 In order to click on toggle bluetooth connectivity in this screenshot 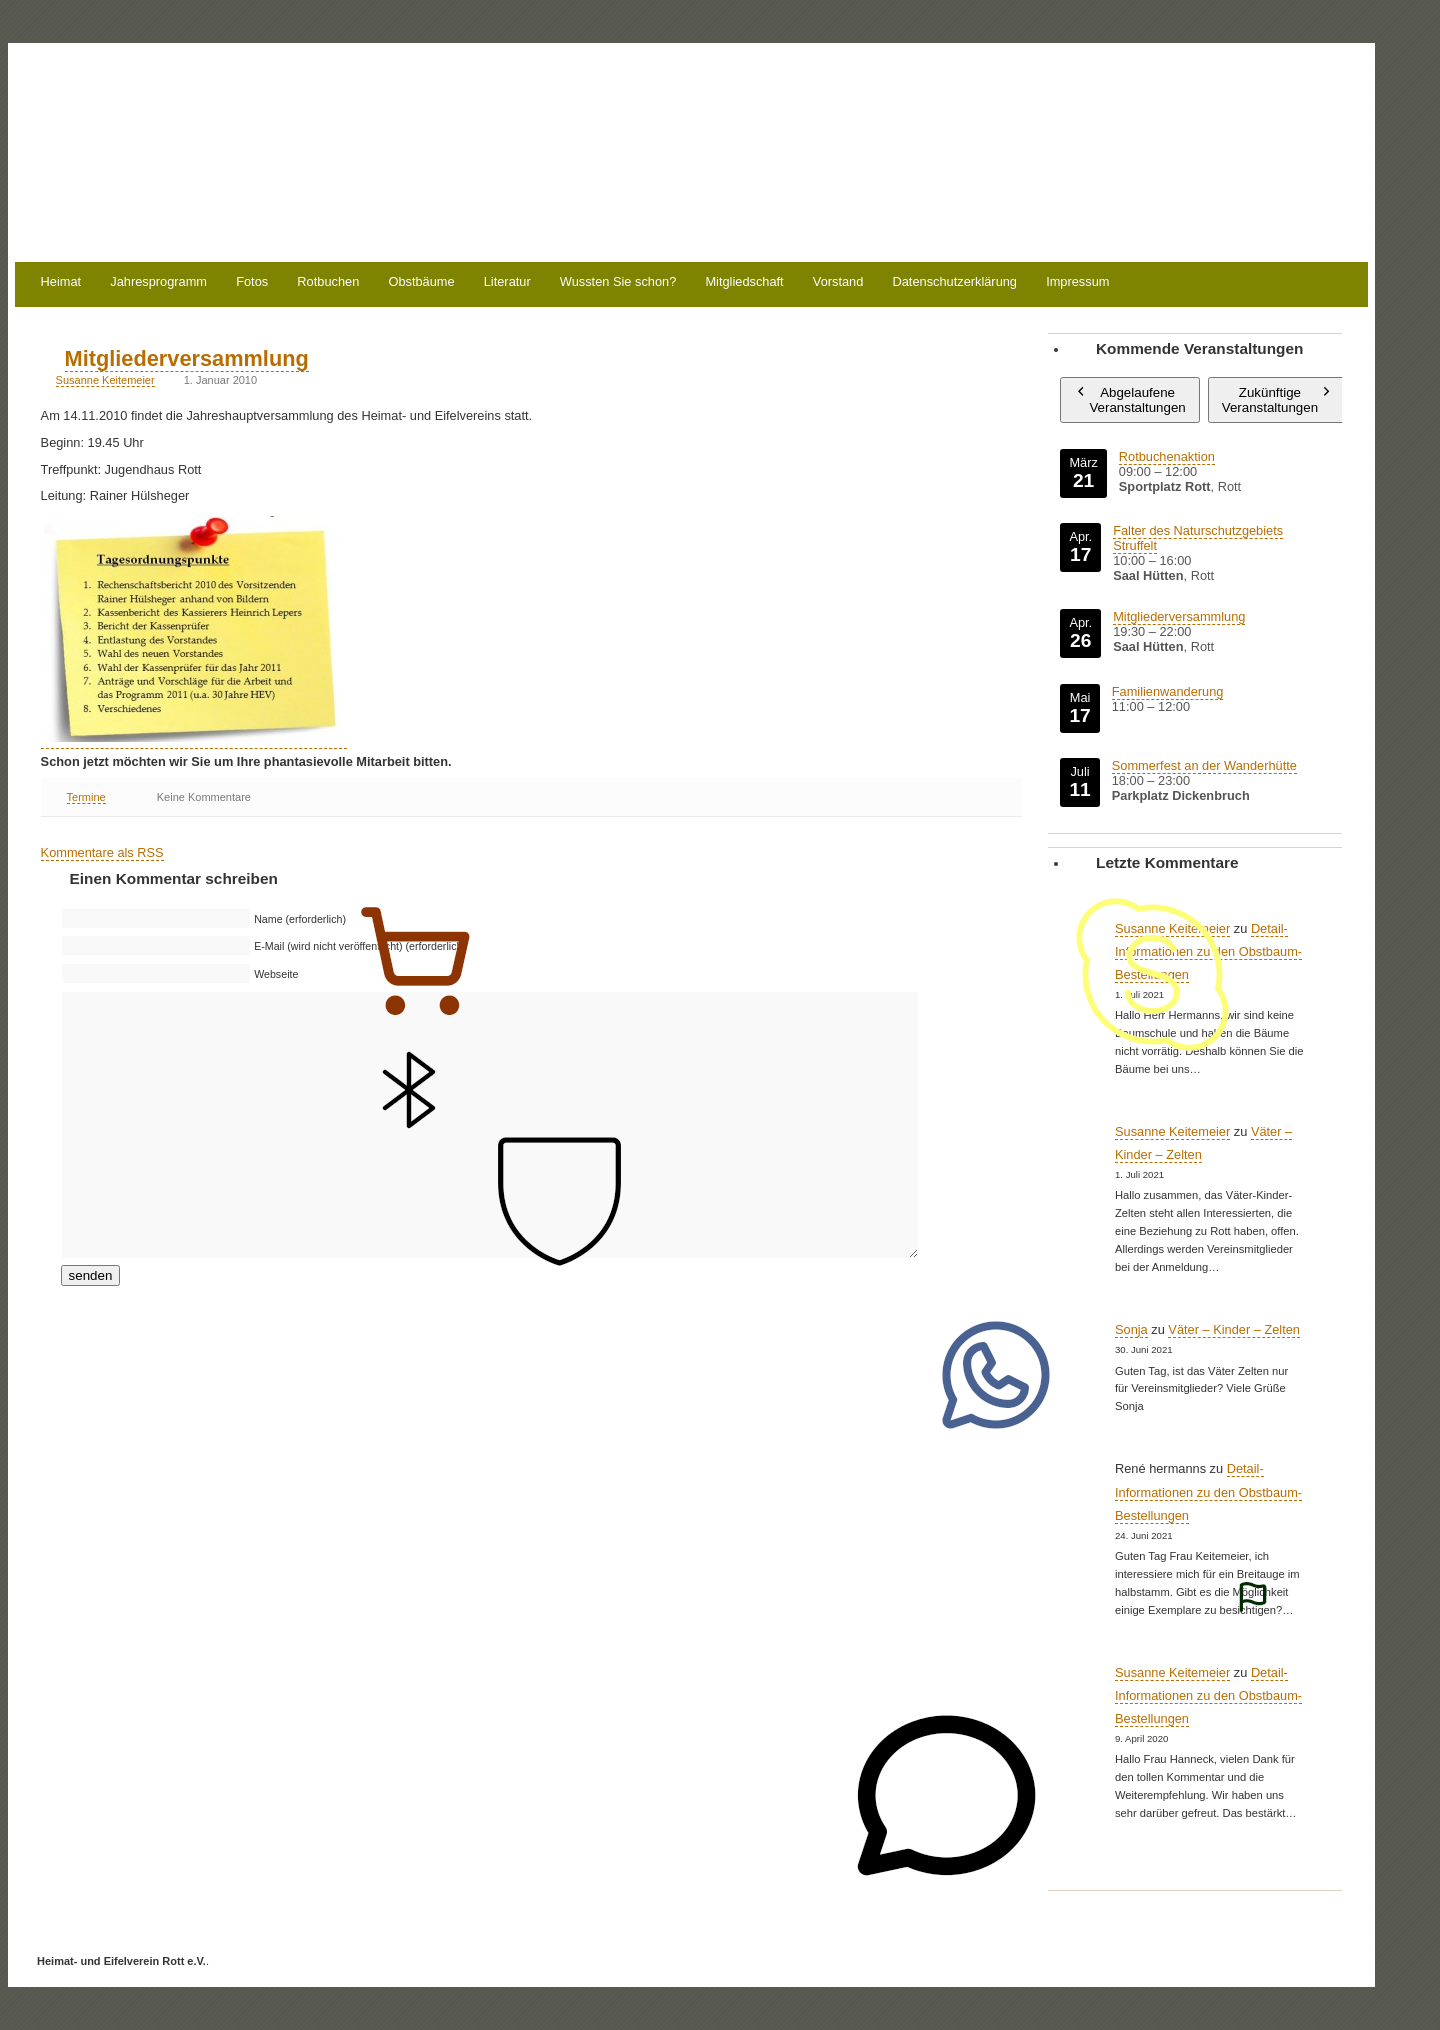, I will do `click(409, 1090)`.